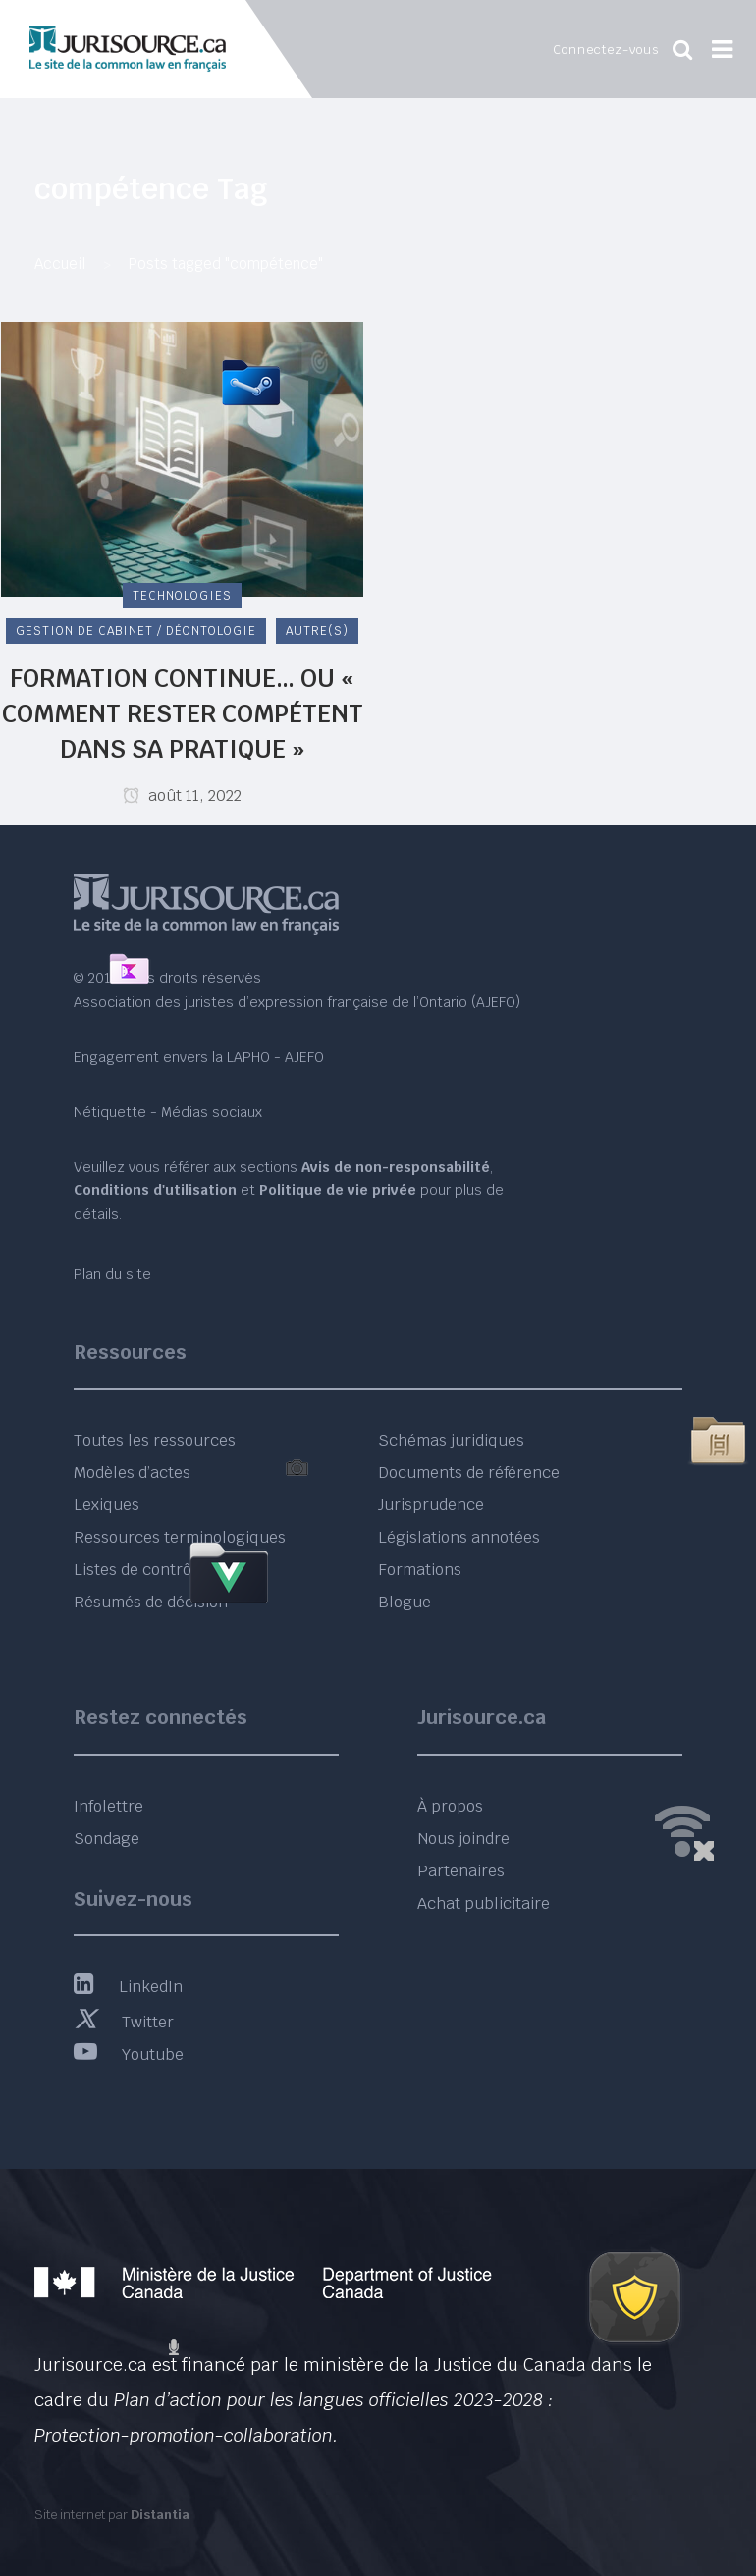 This screenshot has height=2576, width=756. What do you see at coordinates (129, 970) in the screenshot?
I see `open kotlin android project folder` at bounding box center [129, 970].